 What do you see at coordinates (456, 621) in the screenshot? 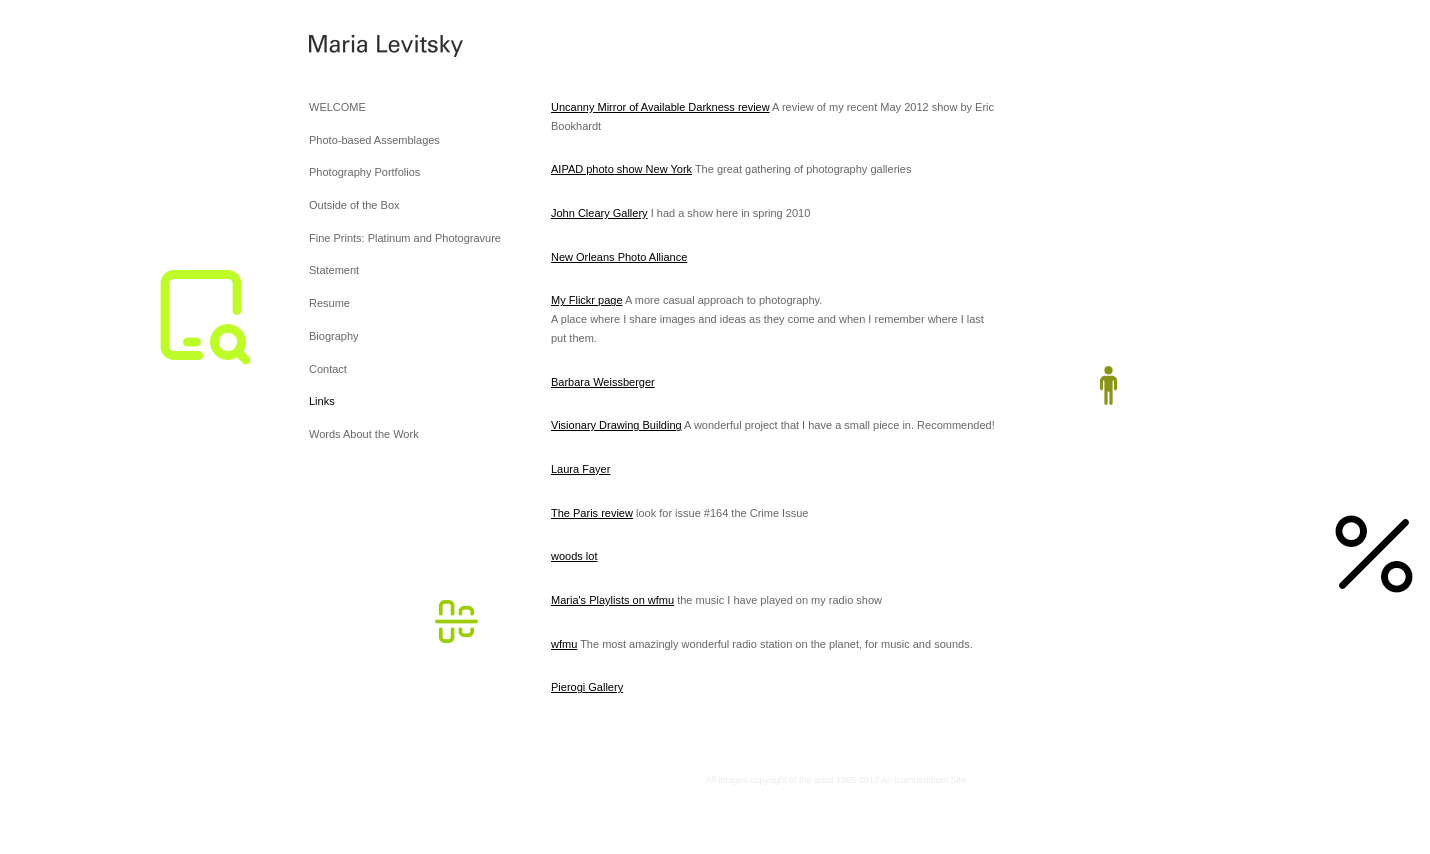
I see `align selected objects to horizontal center` at bounding box center [456, 621].